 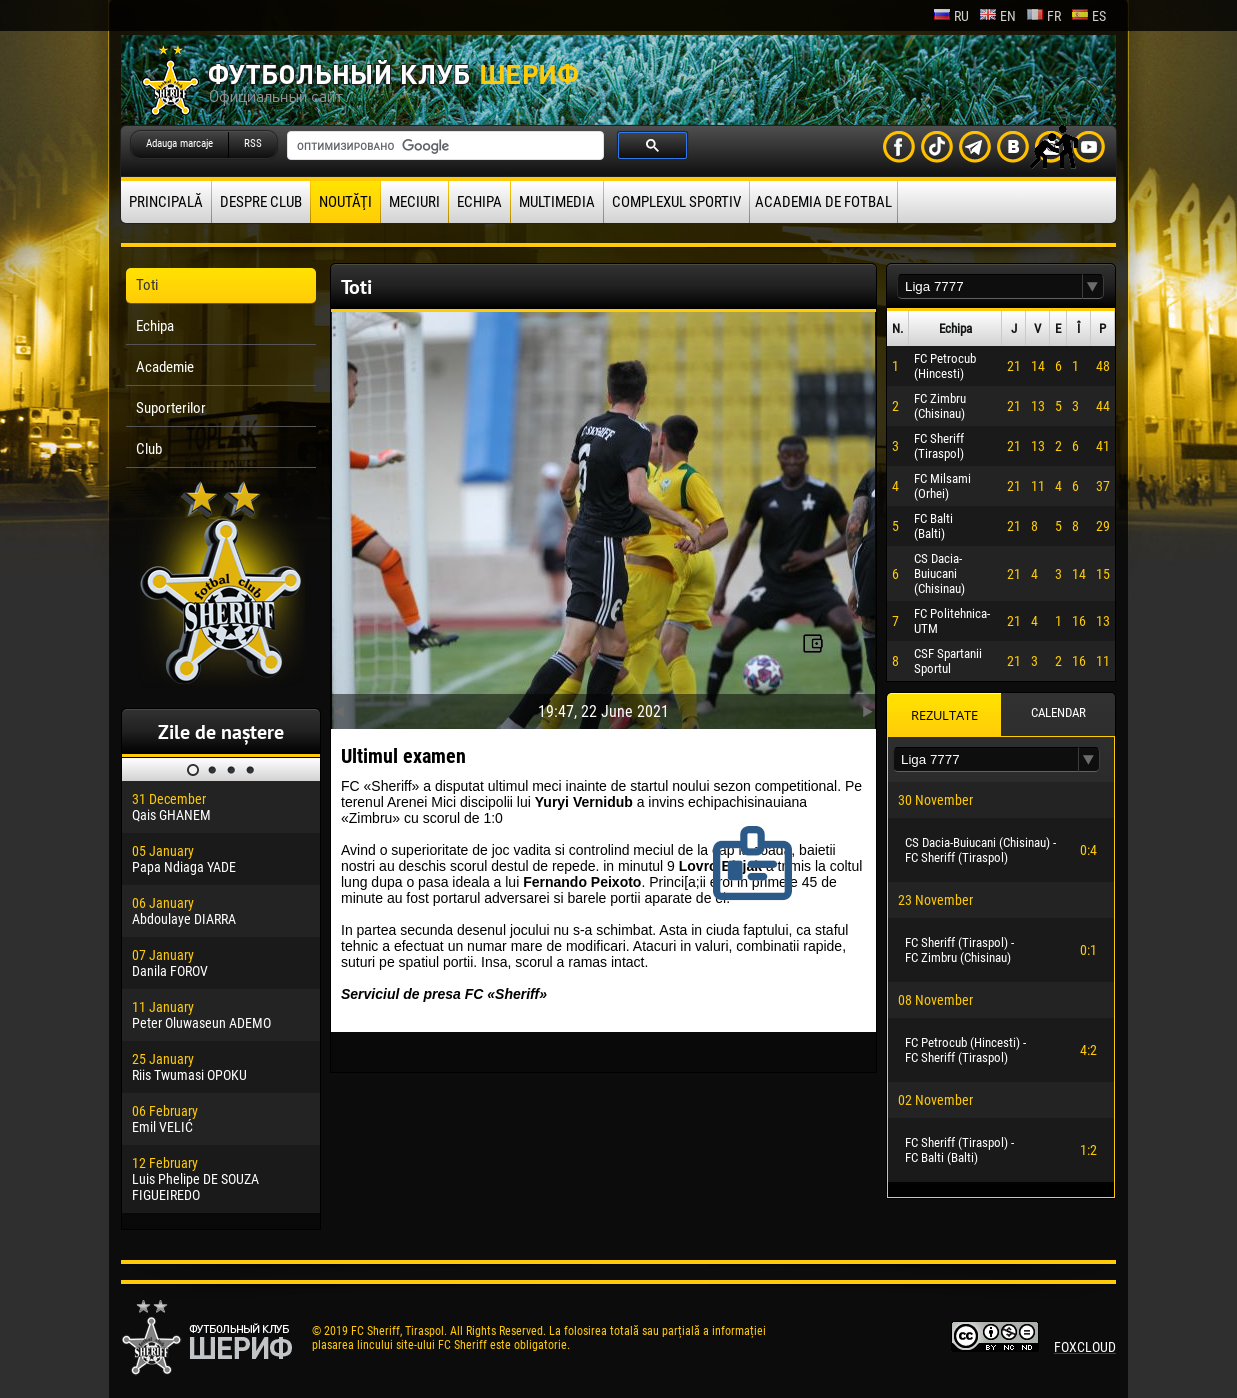 I want to click on view your profile or identification, so click(x=752, y=865).